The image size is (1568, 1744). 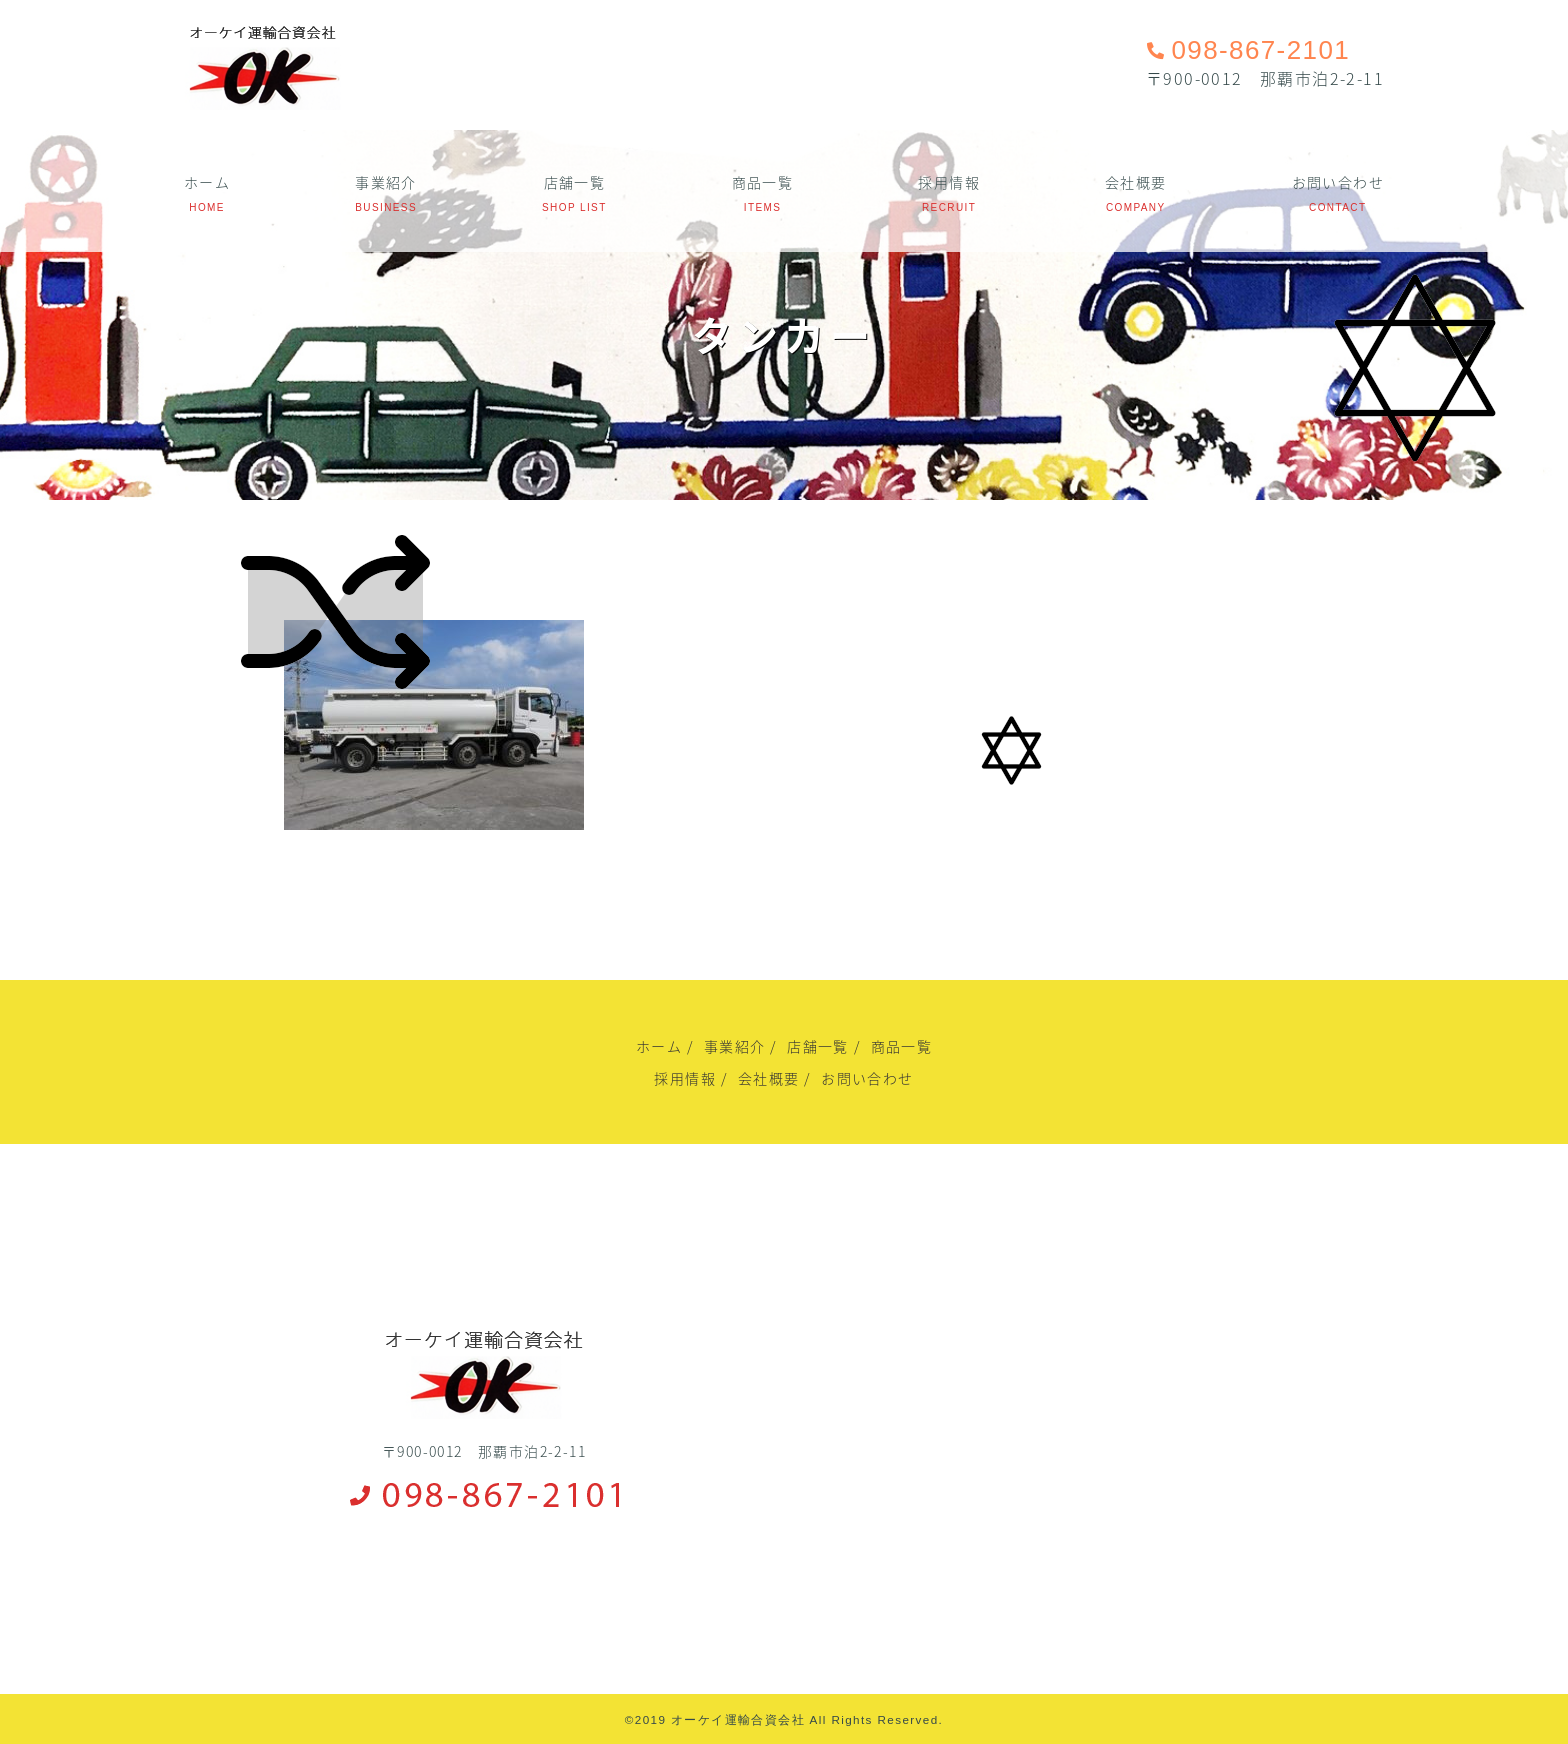 I want to click on indicates Jewish religious content or services, so click(x=1415, y=368).